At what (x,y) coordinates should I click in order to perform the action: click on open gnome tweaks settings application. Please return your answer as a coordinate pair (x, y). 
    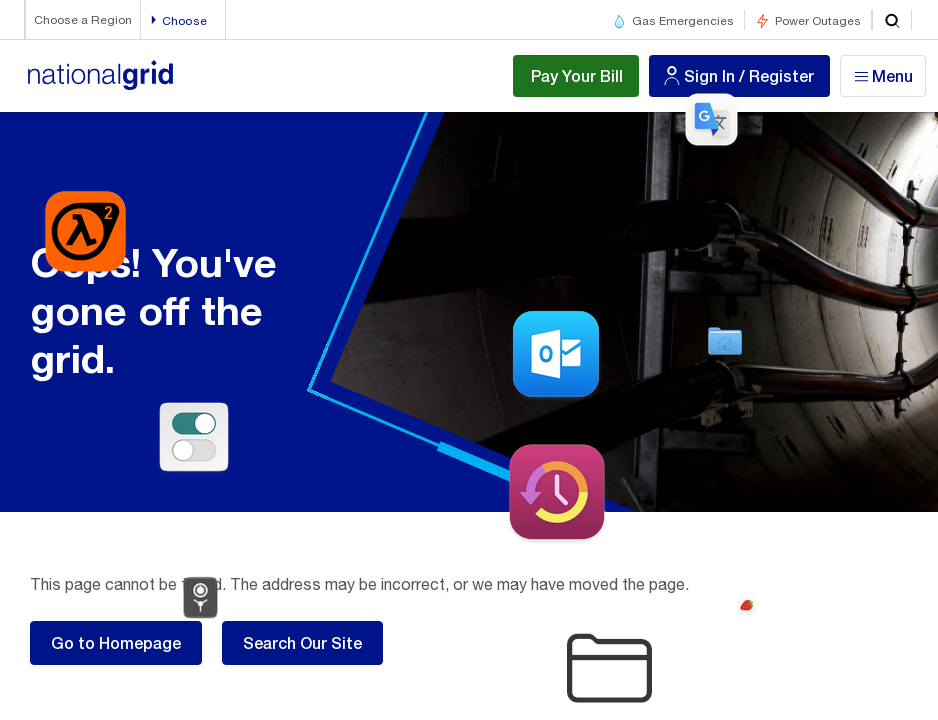
    Looking at the image, I should click on (194, 437).